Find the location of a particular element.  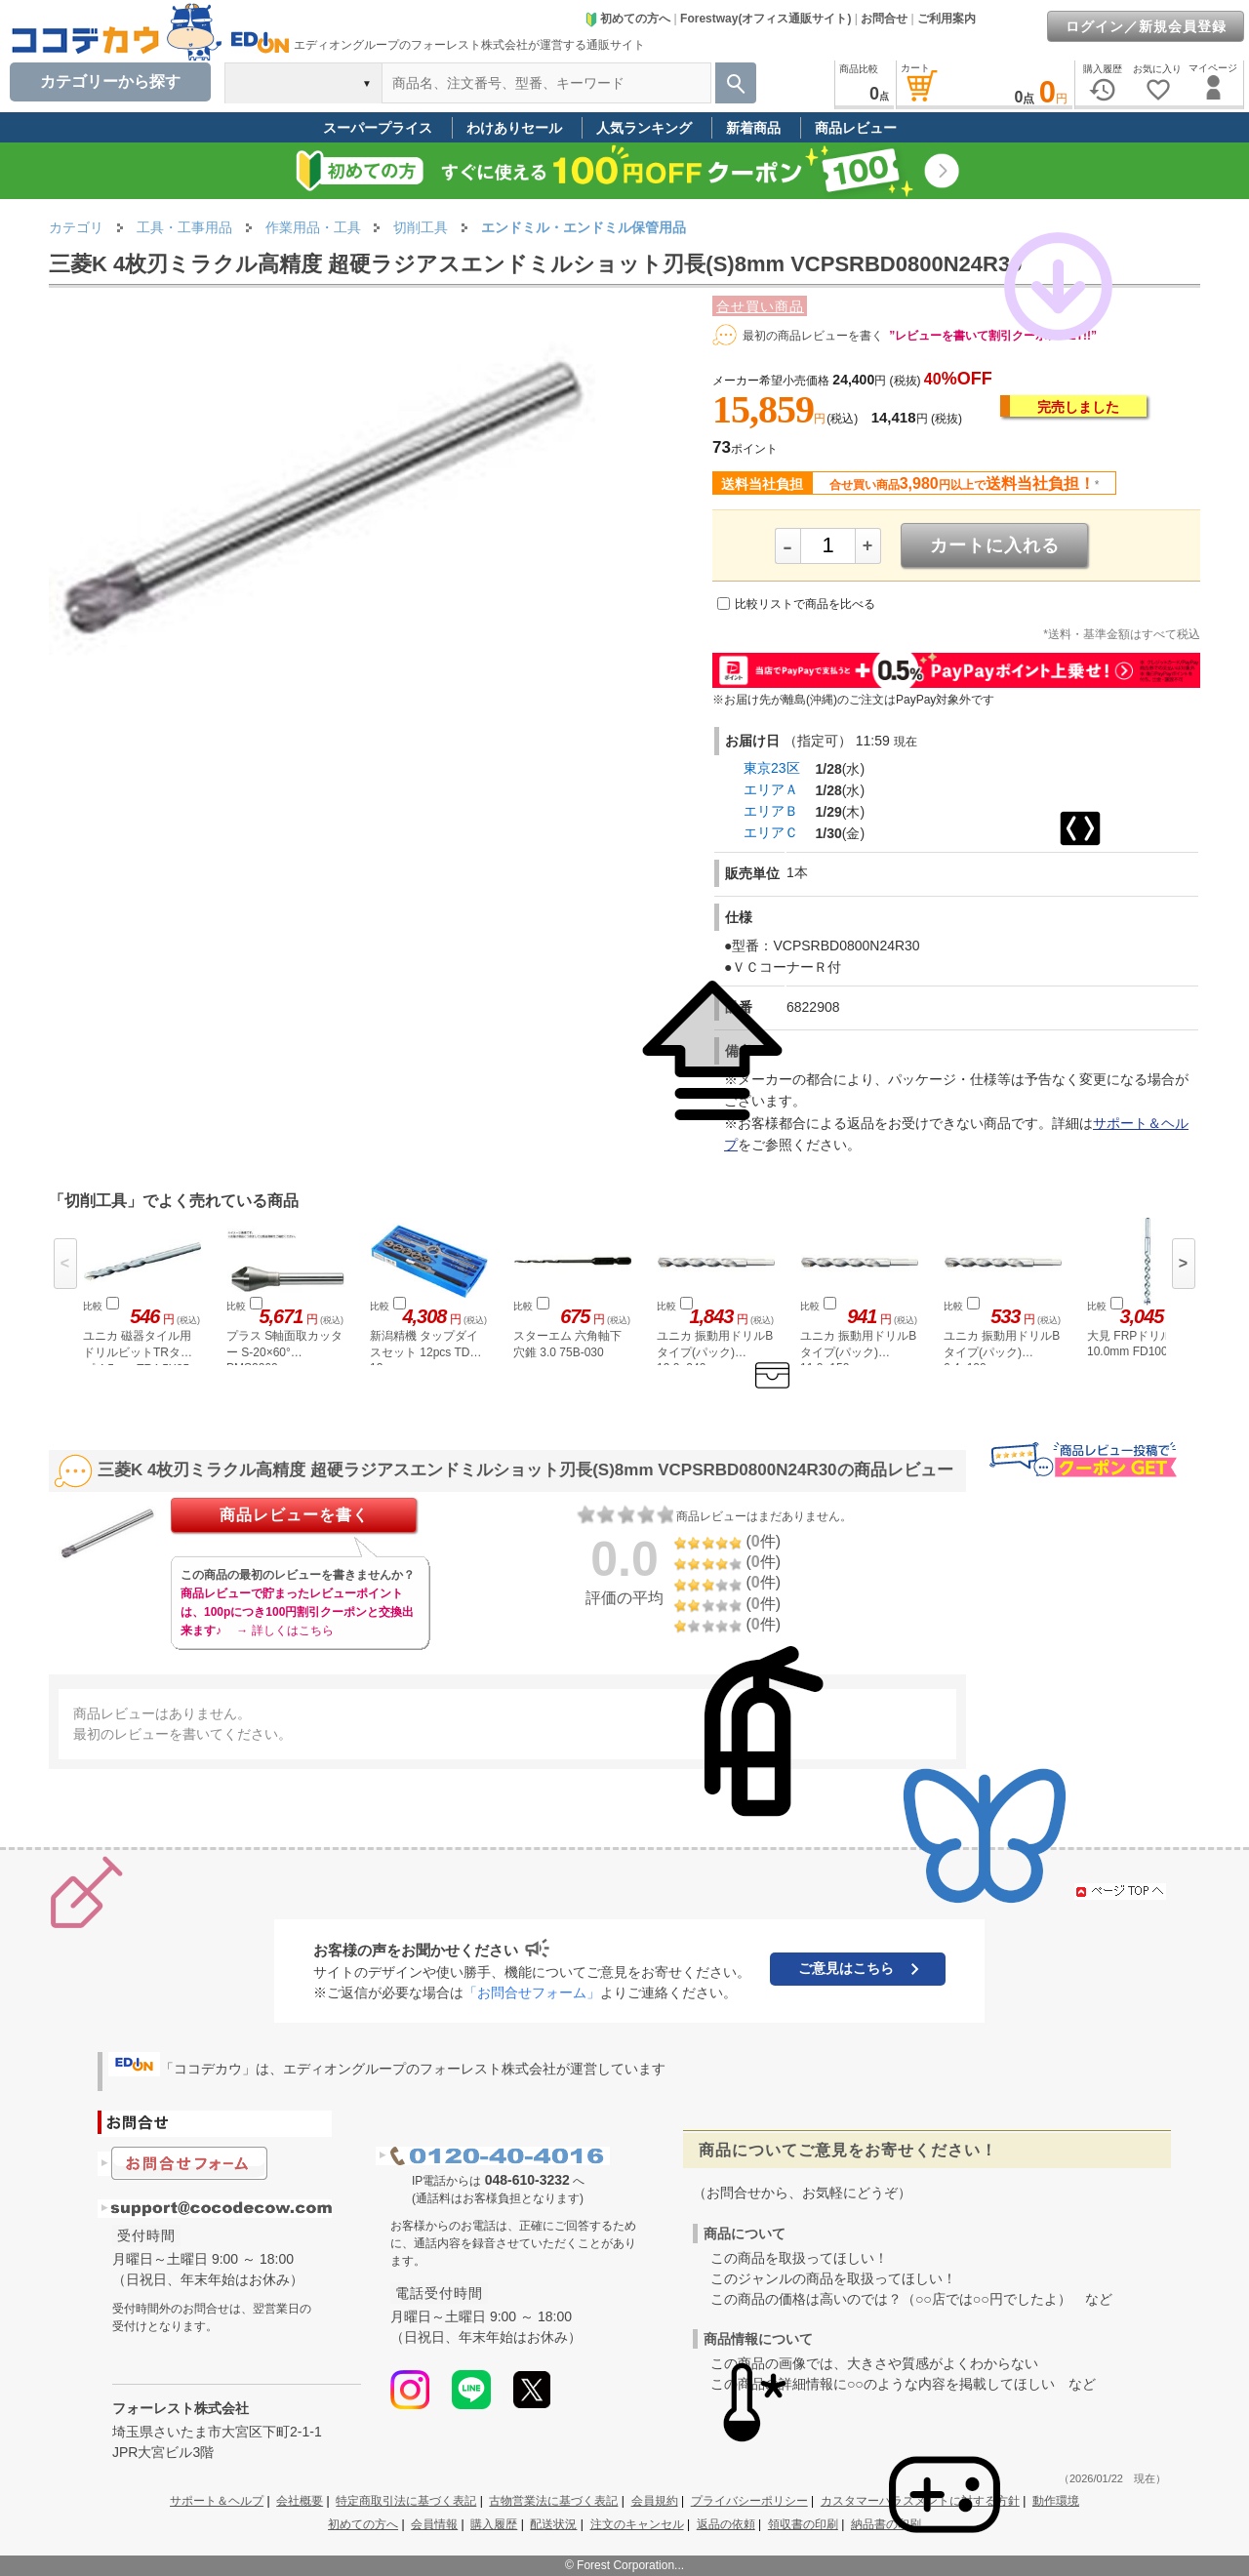

open game-related files or projects is located at coordinates (945, 2491).